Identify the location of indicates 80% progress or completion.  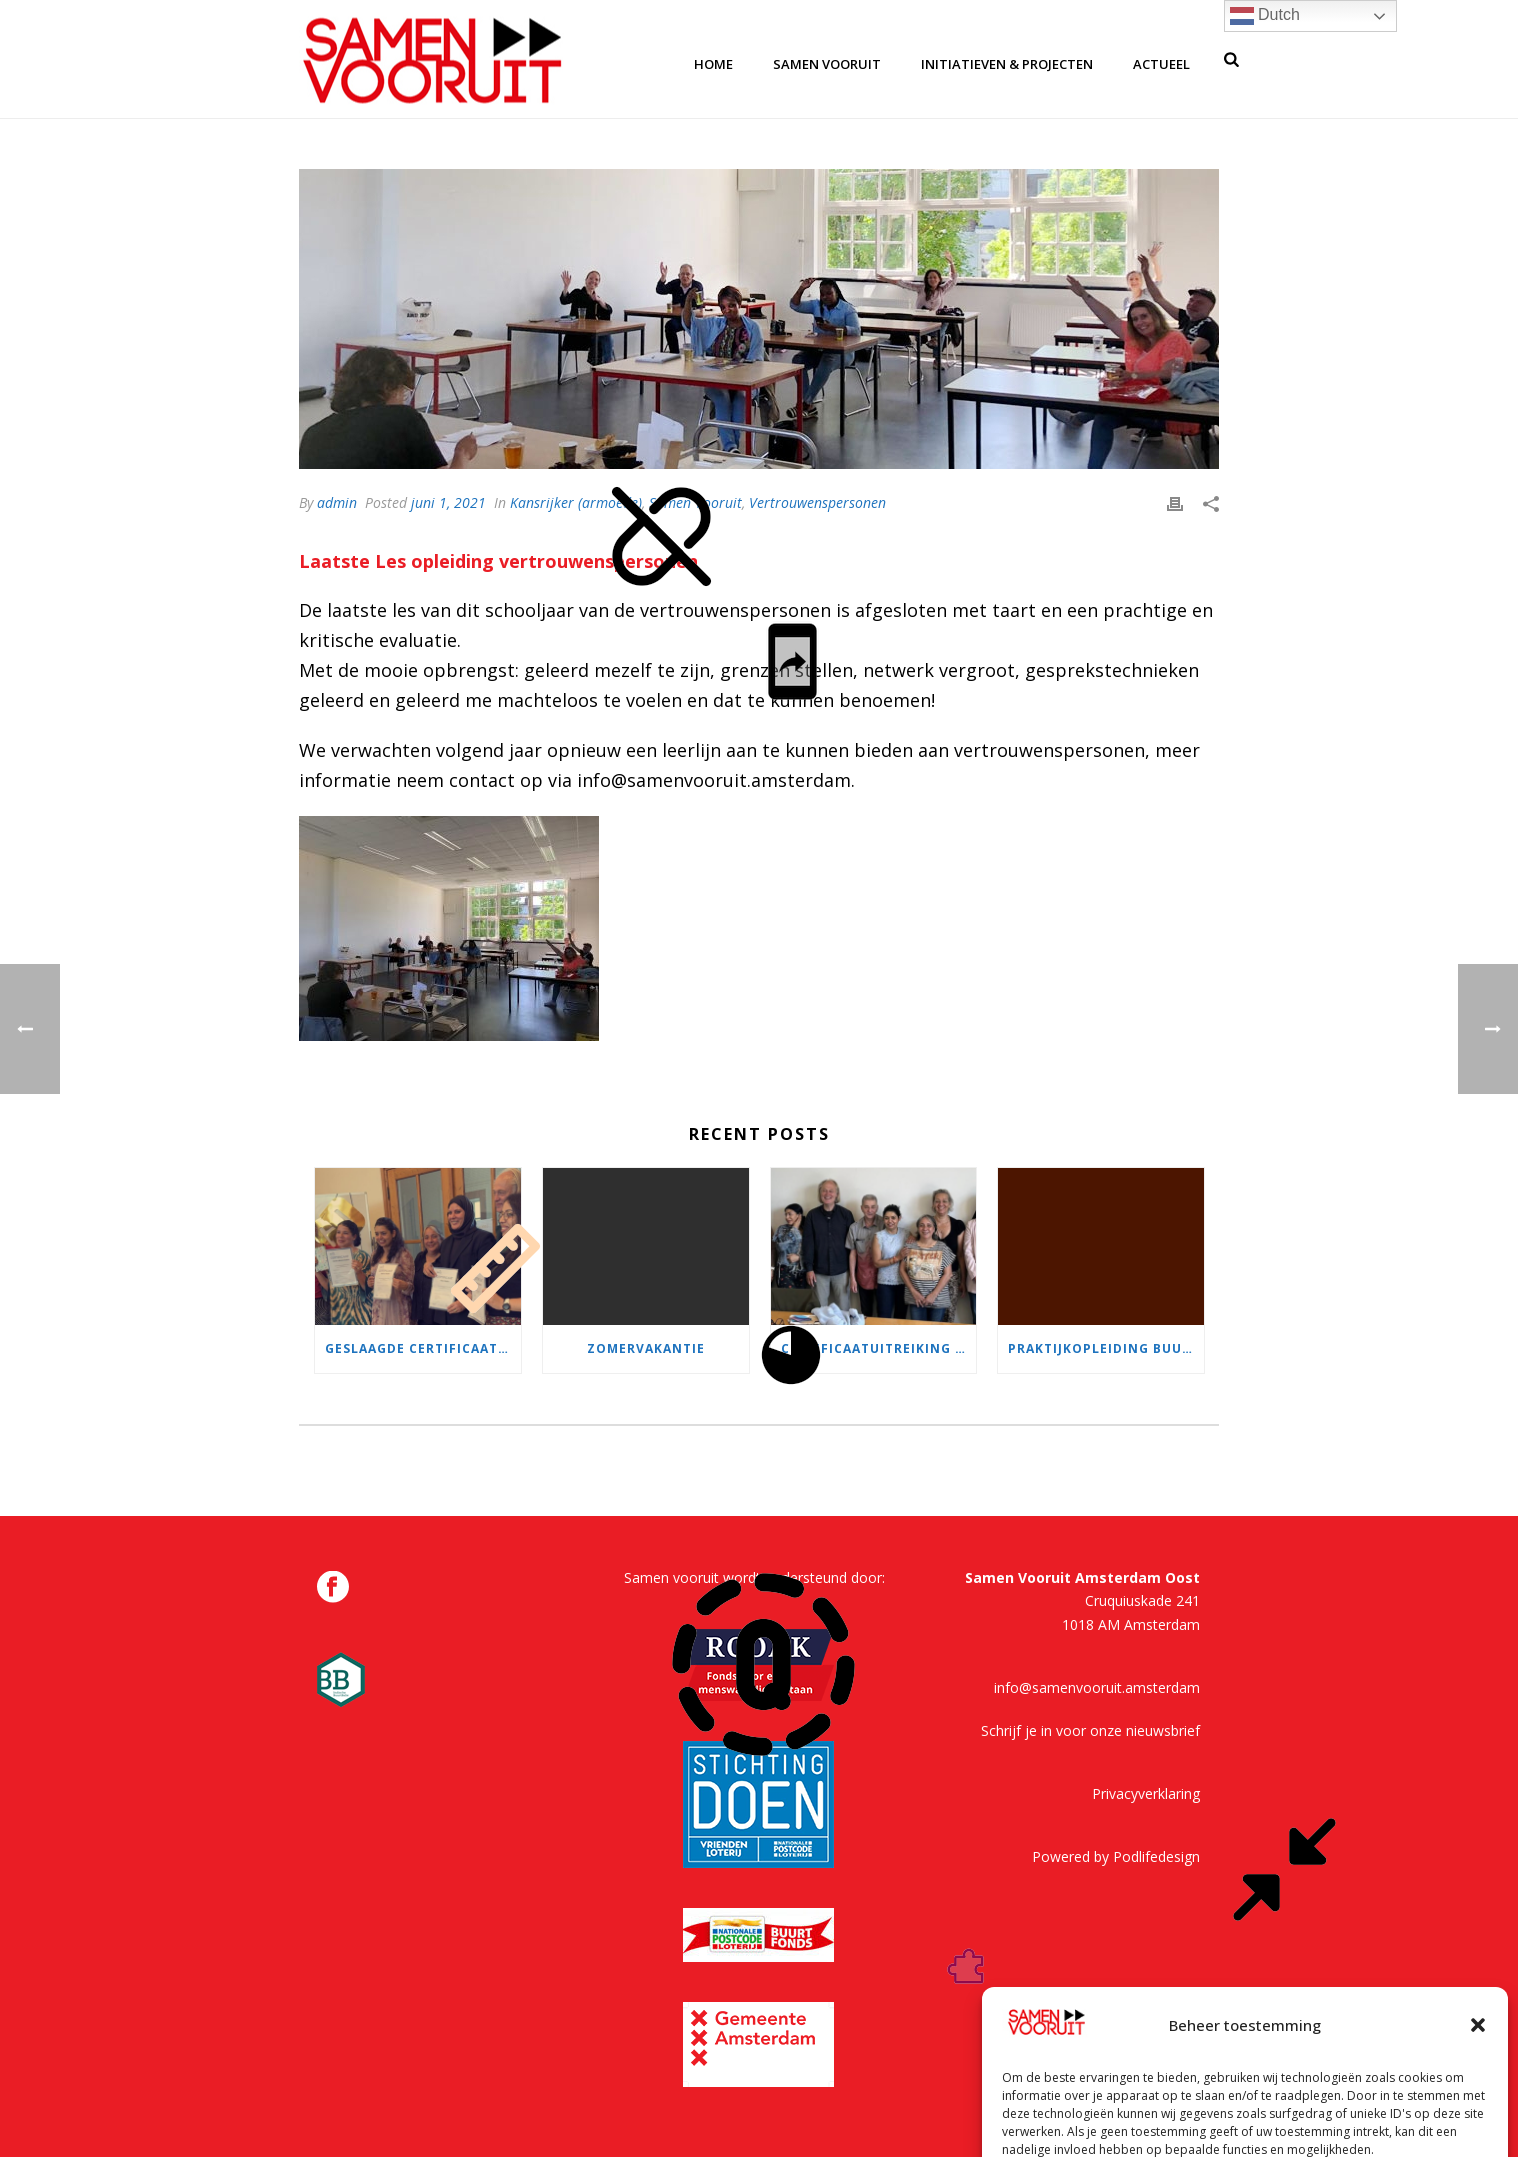
(791, 1355).